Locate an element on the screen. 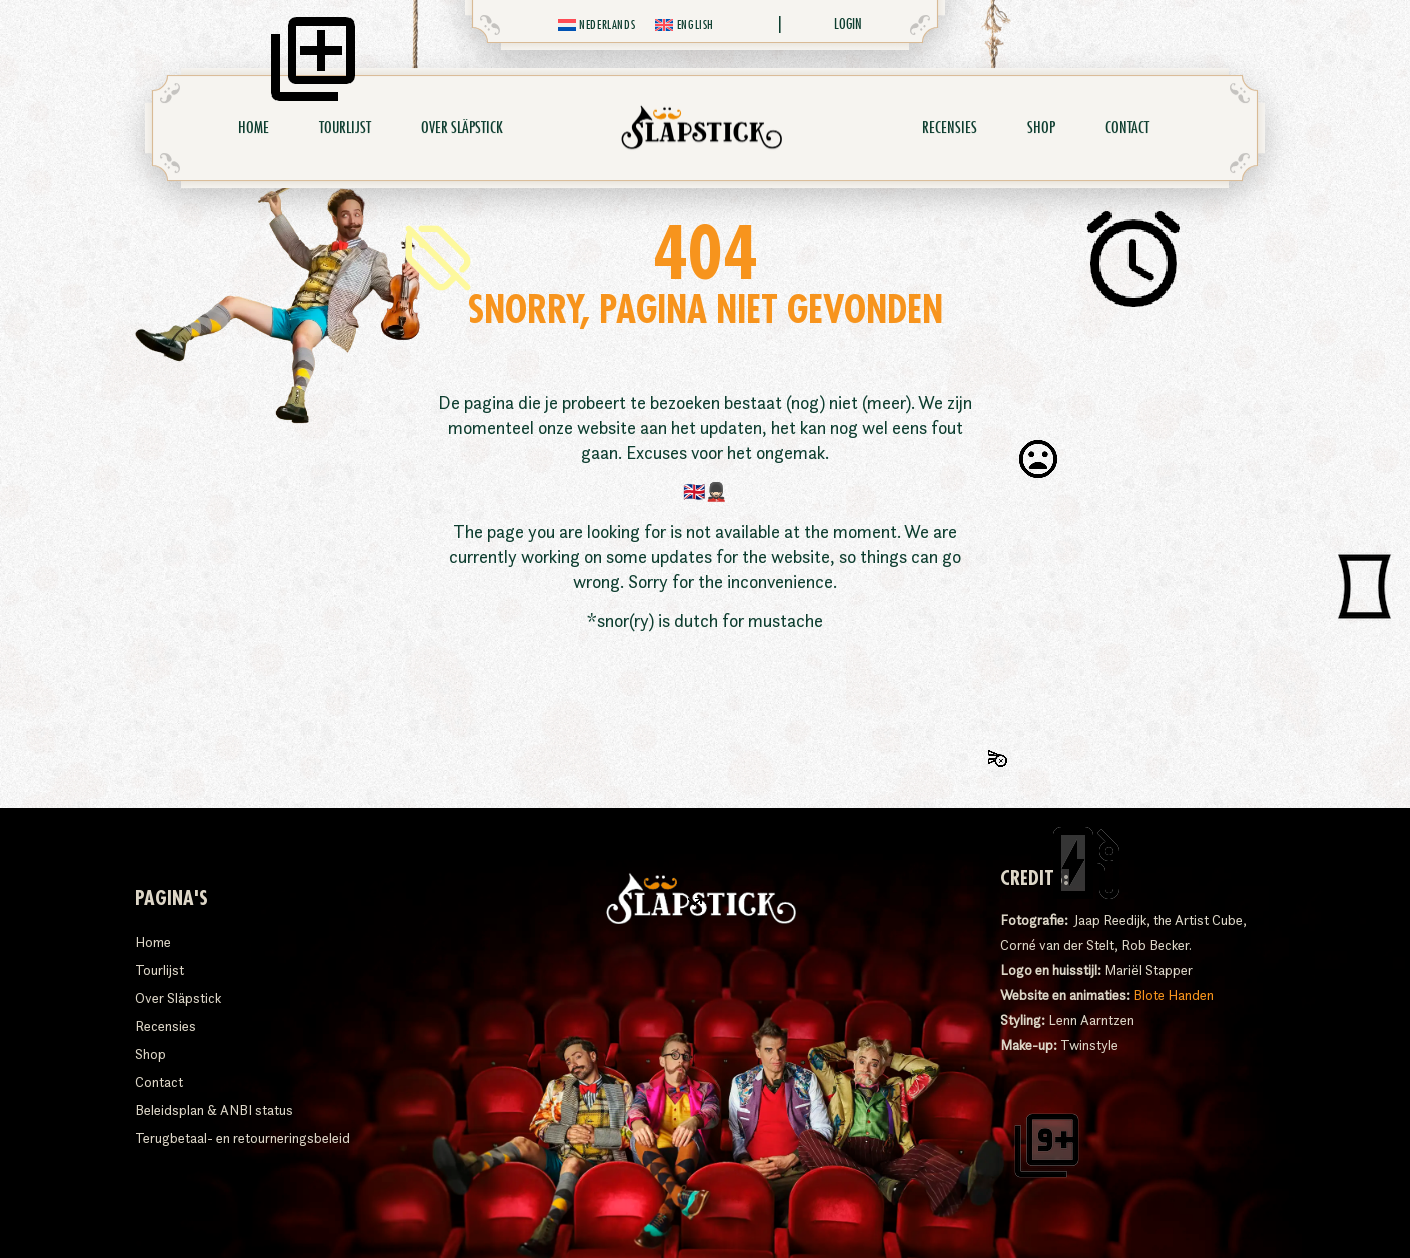  remove a tag or label is located at coordinates (438, 258).